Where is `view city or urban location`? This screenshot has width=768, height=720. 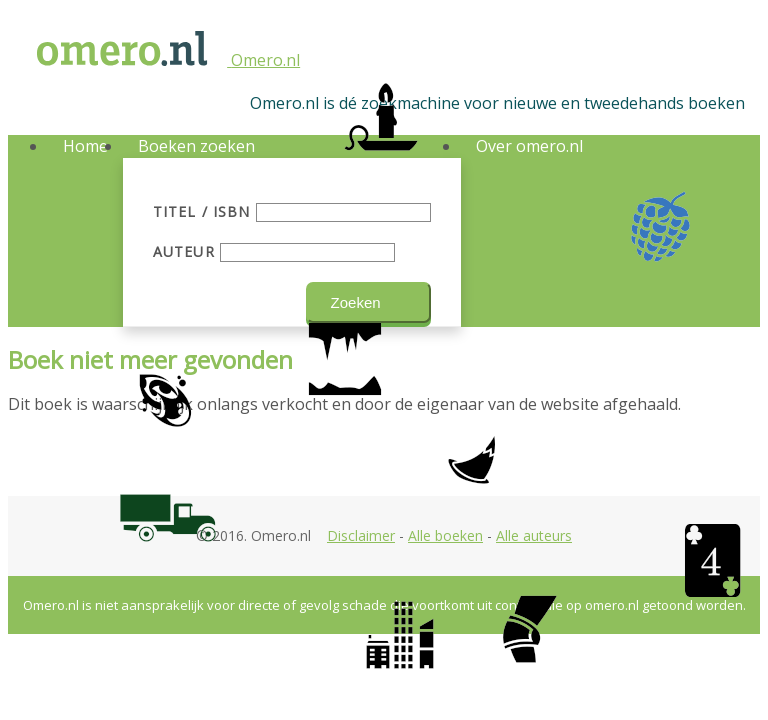 view city or urban location is located at coordinates (400, 635).